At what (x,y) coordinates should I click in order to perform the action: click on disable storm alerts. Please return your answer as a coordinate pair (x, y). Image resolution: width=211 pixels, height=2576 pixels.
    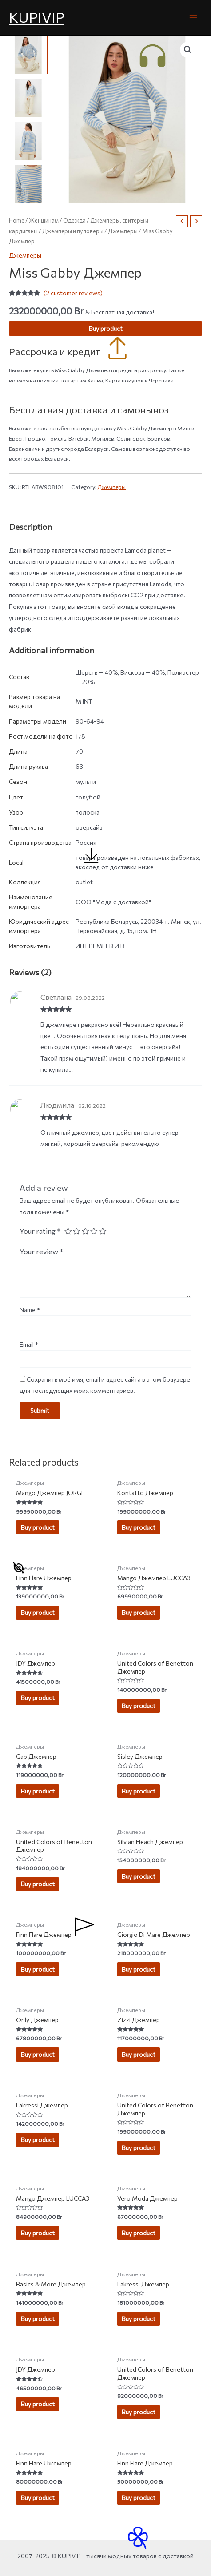
    Looking at the image, I should click on (19, 1568).